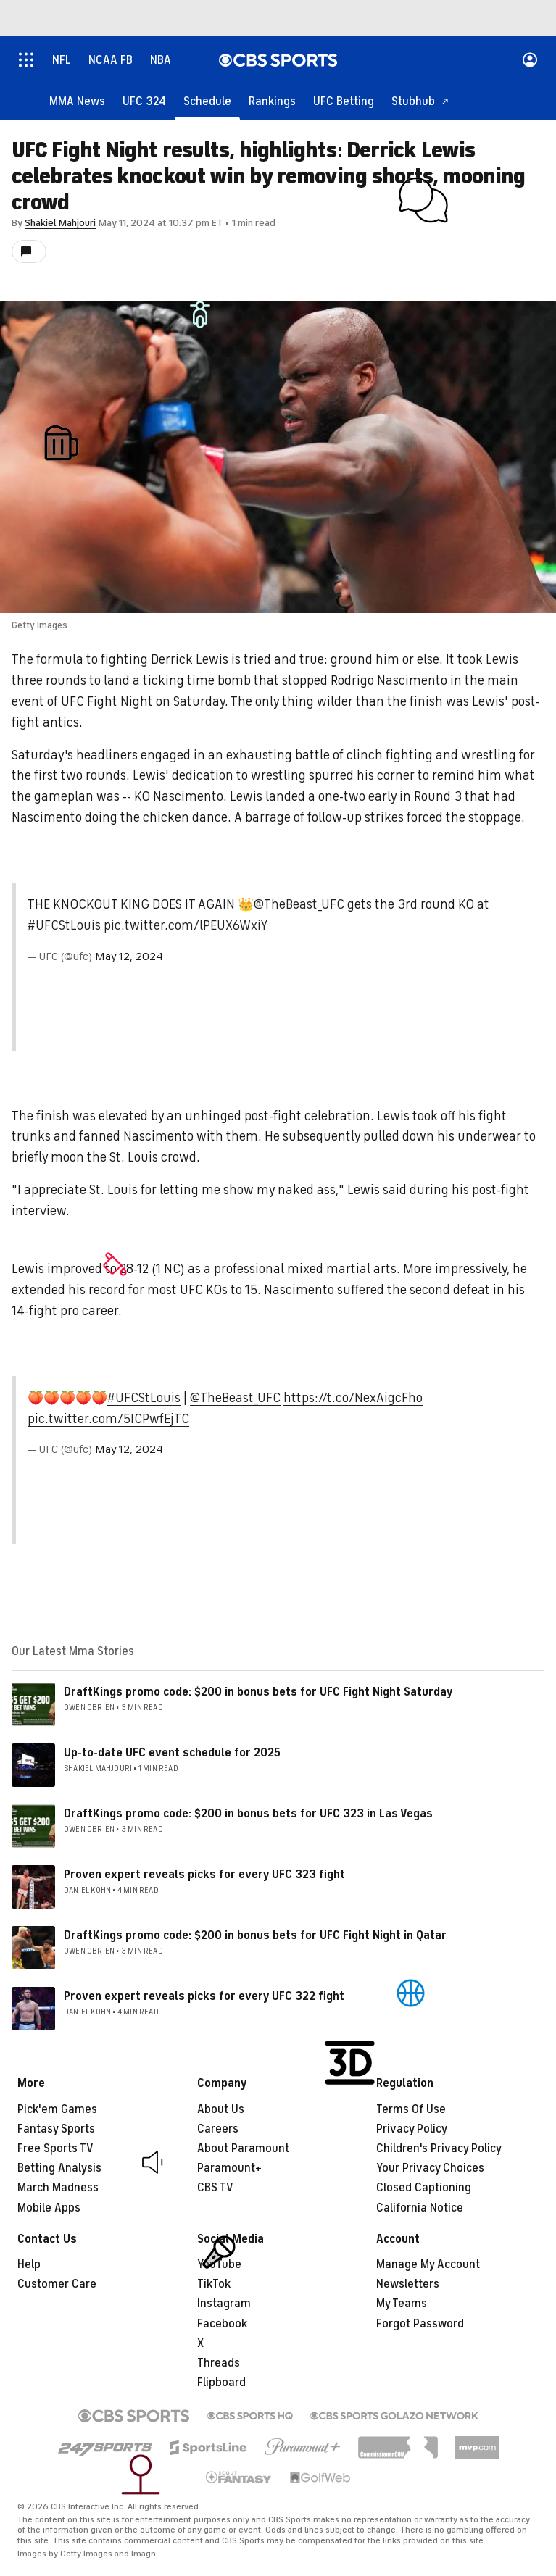 This screenshot has width=556, height=2576. What do you see at coordinates (200, 314) in the screenshot?
I see `select moped or scooter as transportation mode` at bounding box center [200, 314].